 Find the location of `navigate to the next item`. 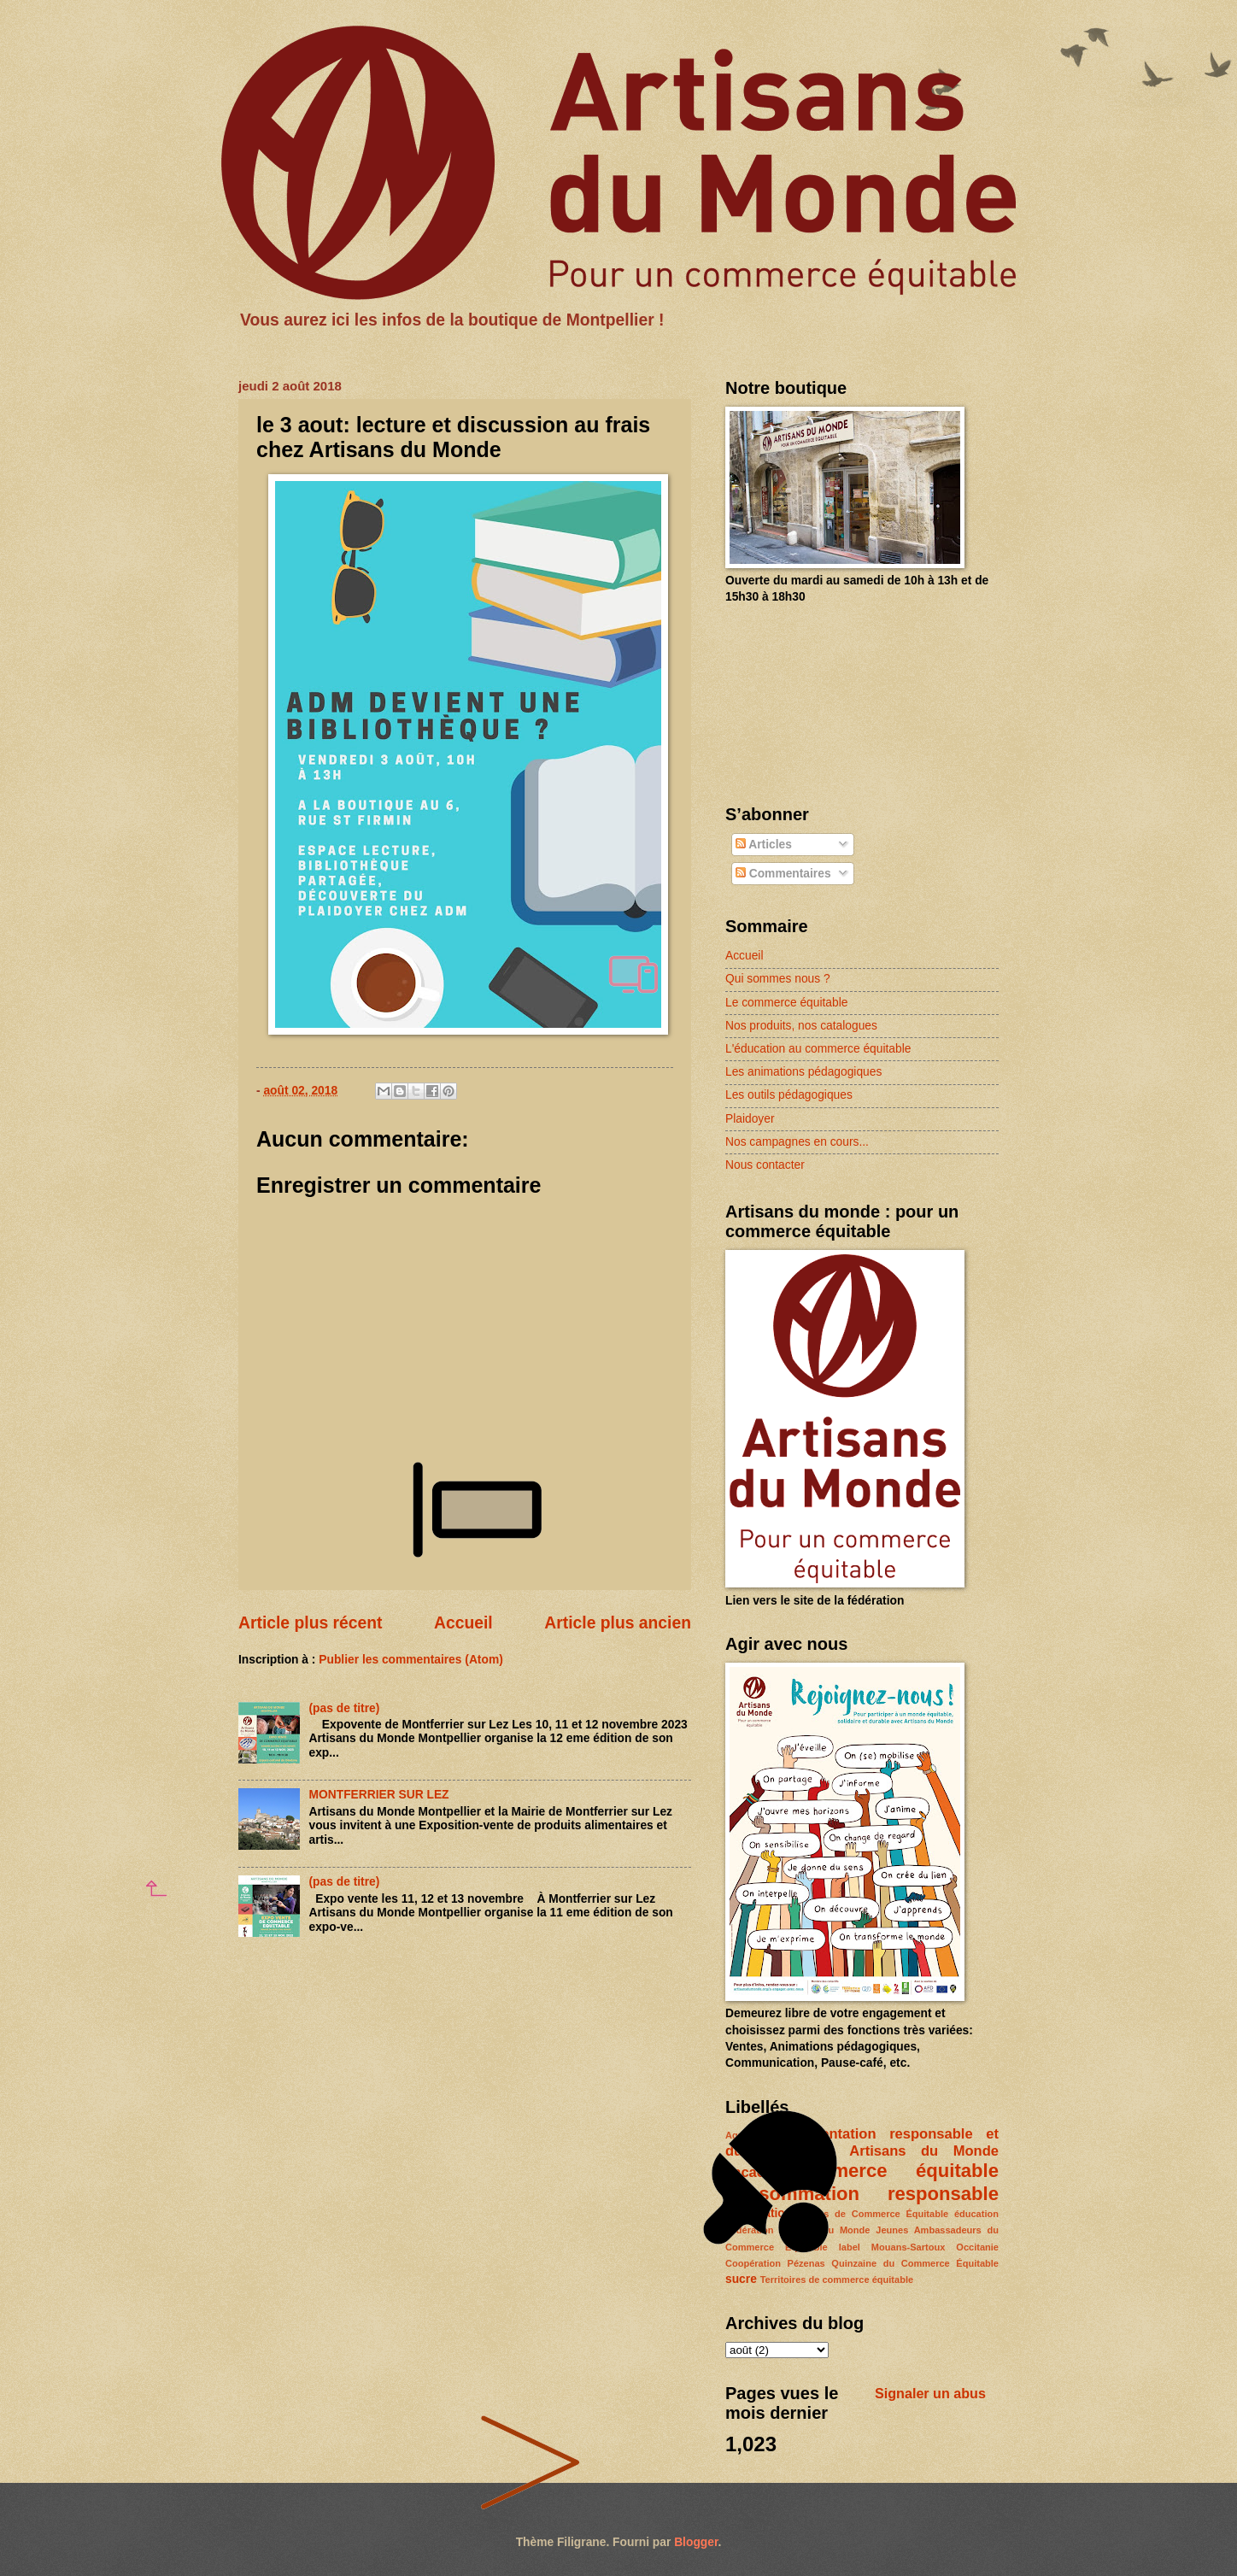

navigate to the next item is located at coordinates (523, 2462).